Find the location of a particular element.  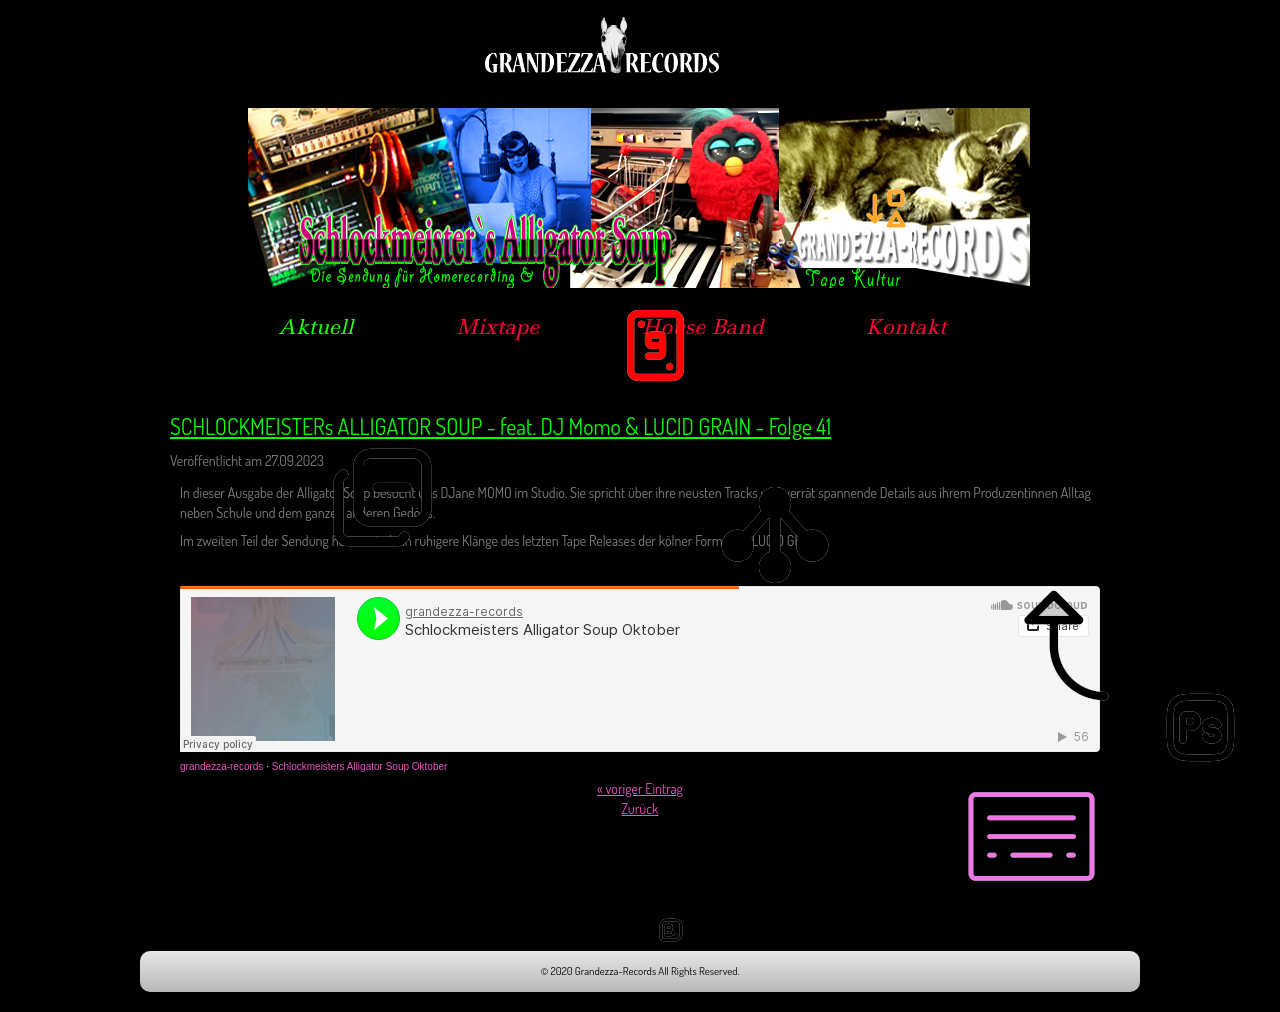

open on-screen keyboard is located at coordinates (1031, 836).